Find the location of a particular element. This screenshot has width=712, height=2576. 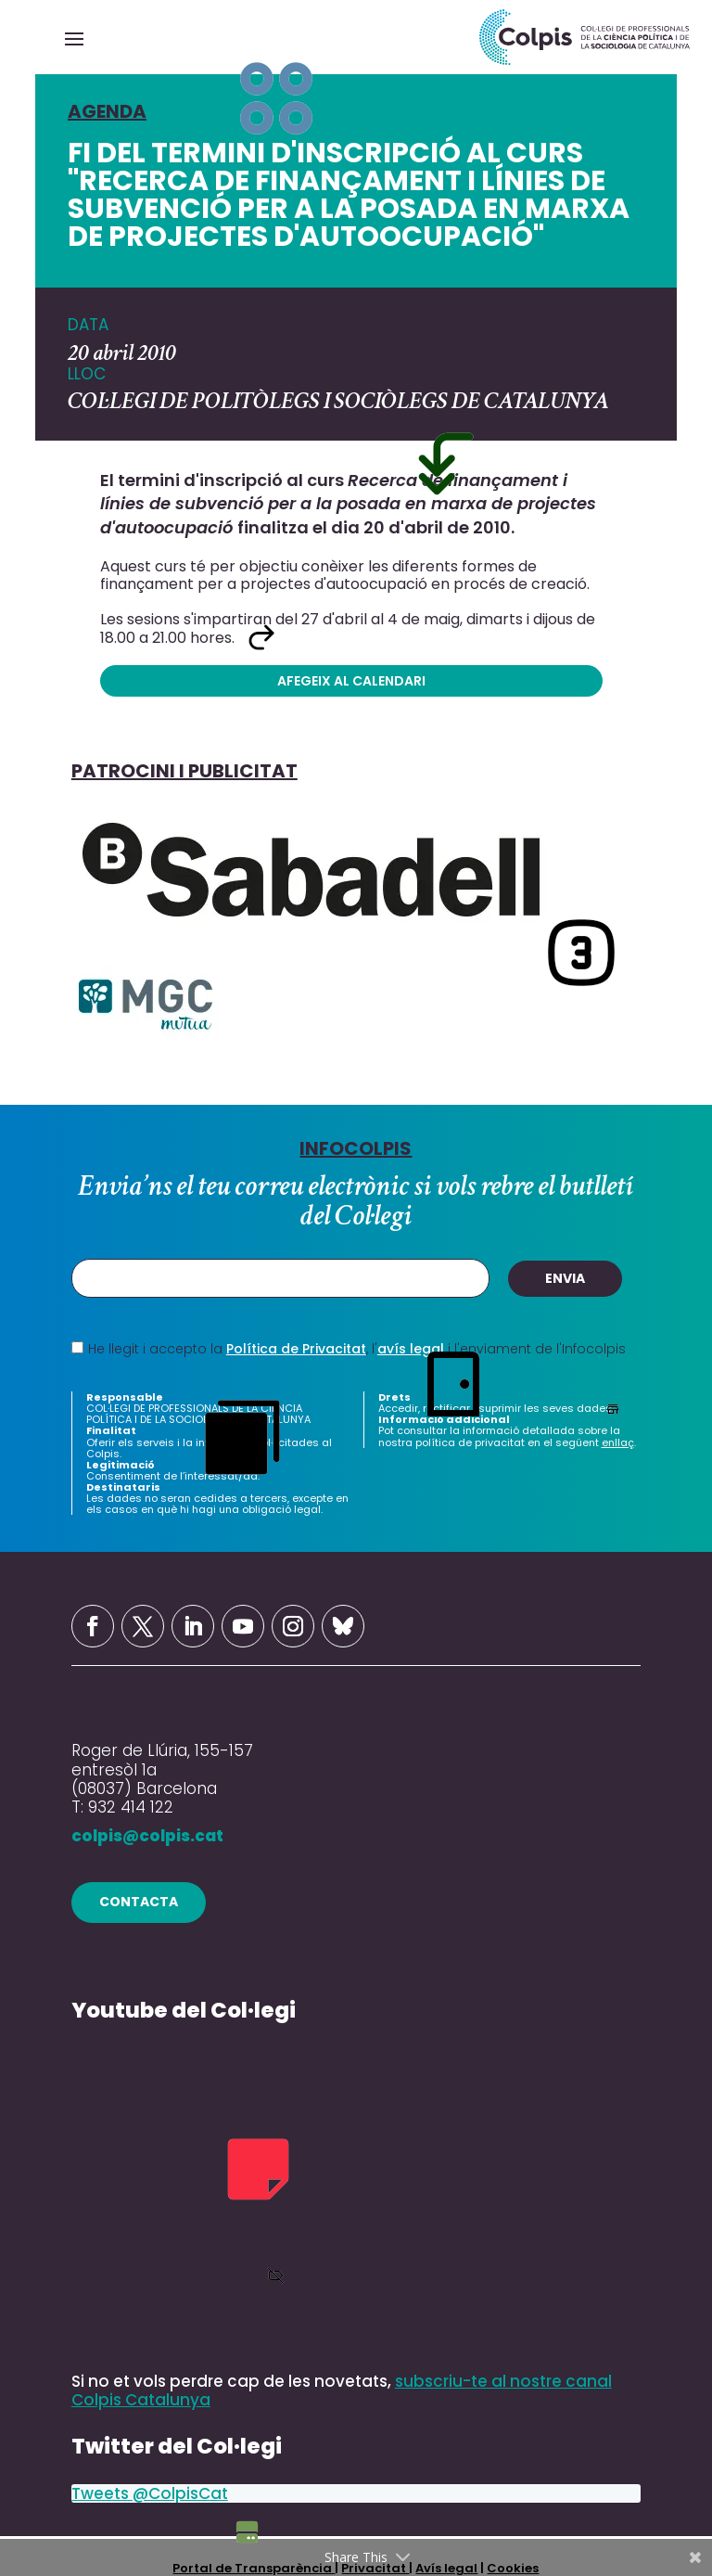

go back and scroll down is located at coordinates (448, 466).